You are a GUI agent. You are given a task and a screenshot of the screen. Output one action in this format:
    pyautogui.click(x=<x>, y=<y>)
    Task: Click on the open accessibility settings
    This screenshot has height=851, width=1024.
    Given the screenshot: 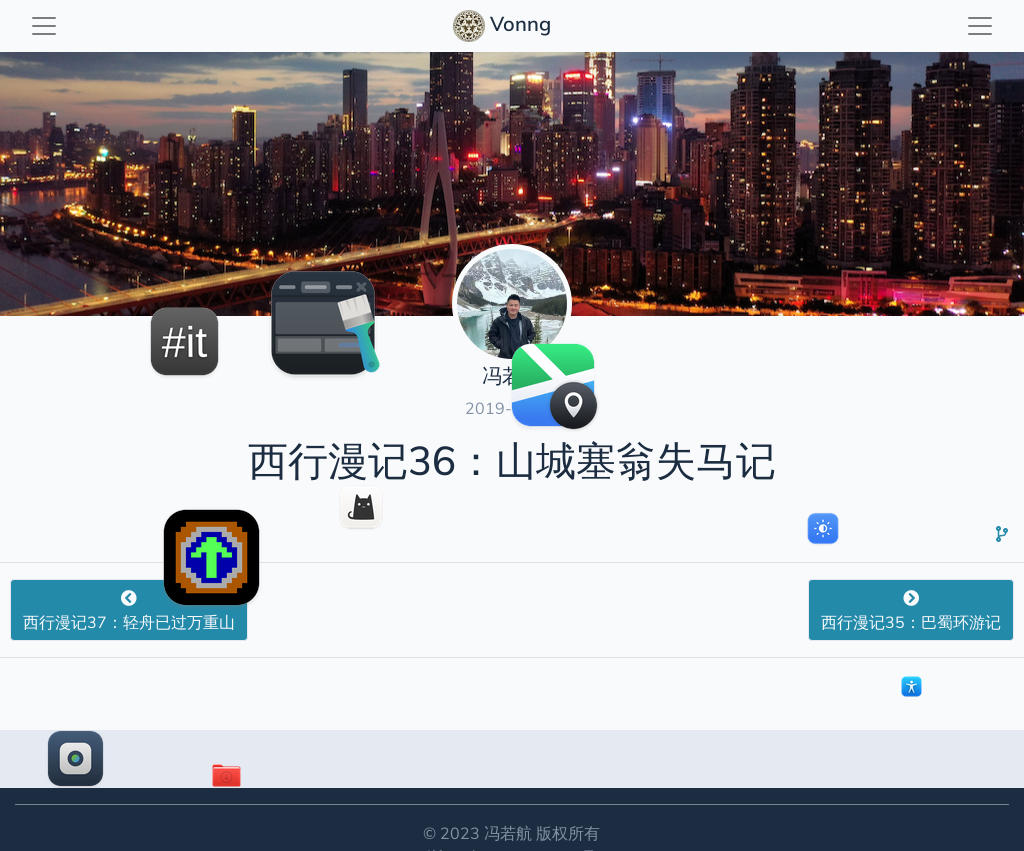 What is the action you would take?
    pyautogui.click(x=911, y=686)
    